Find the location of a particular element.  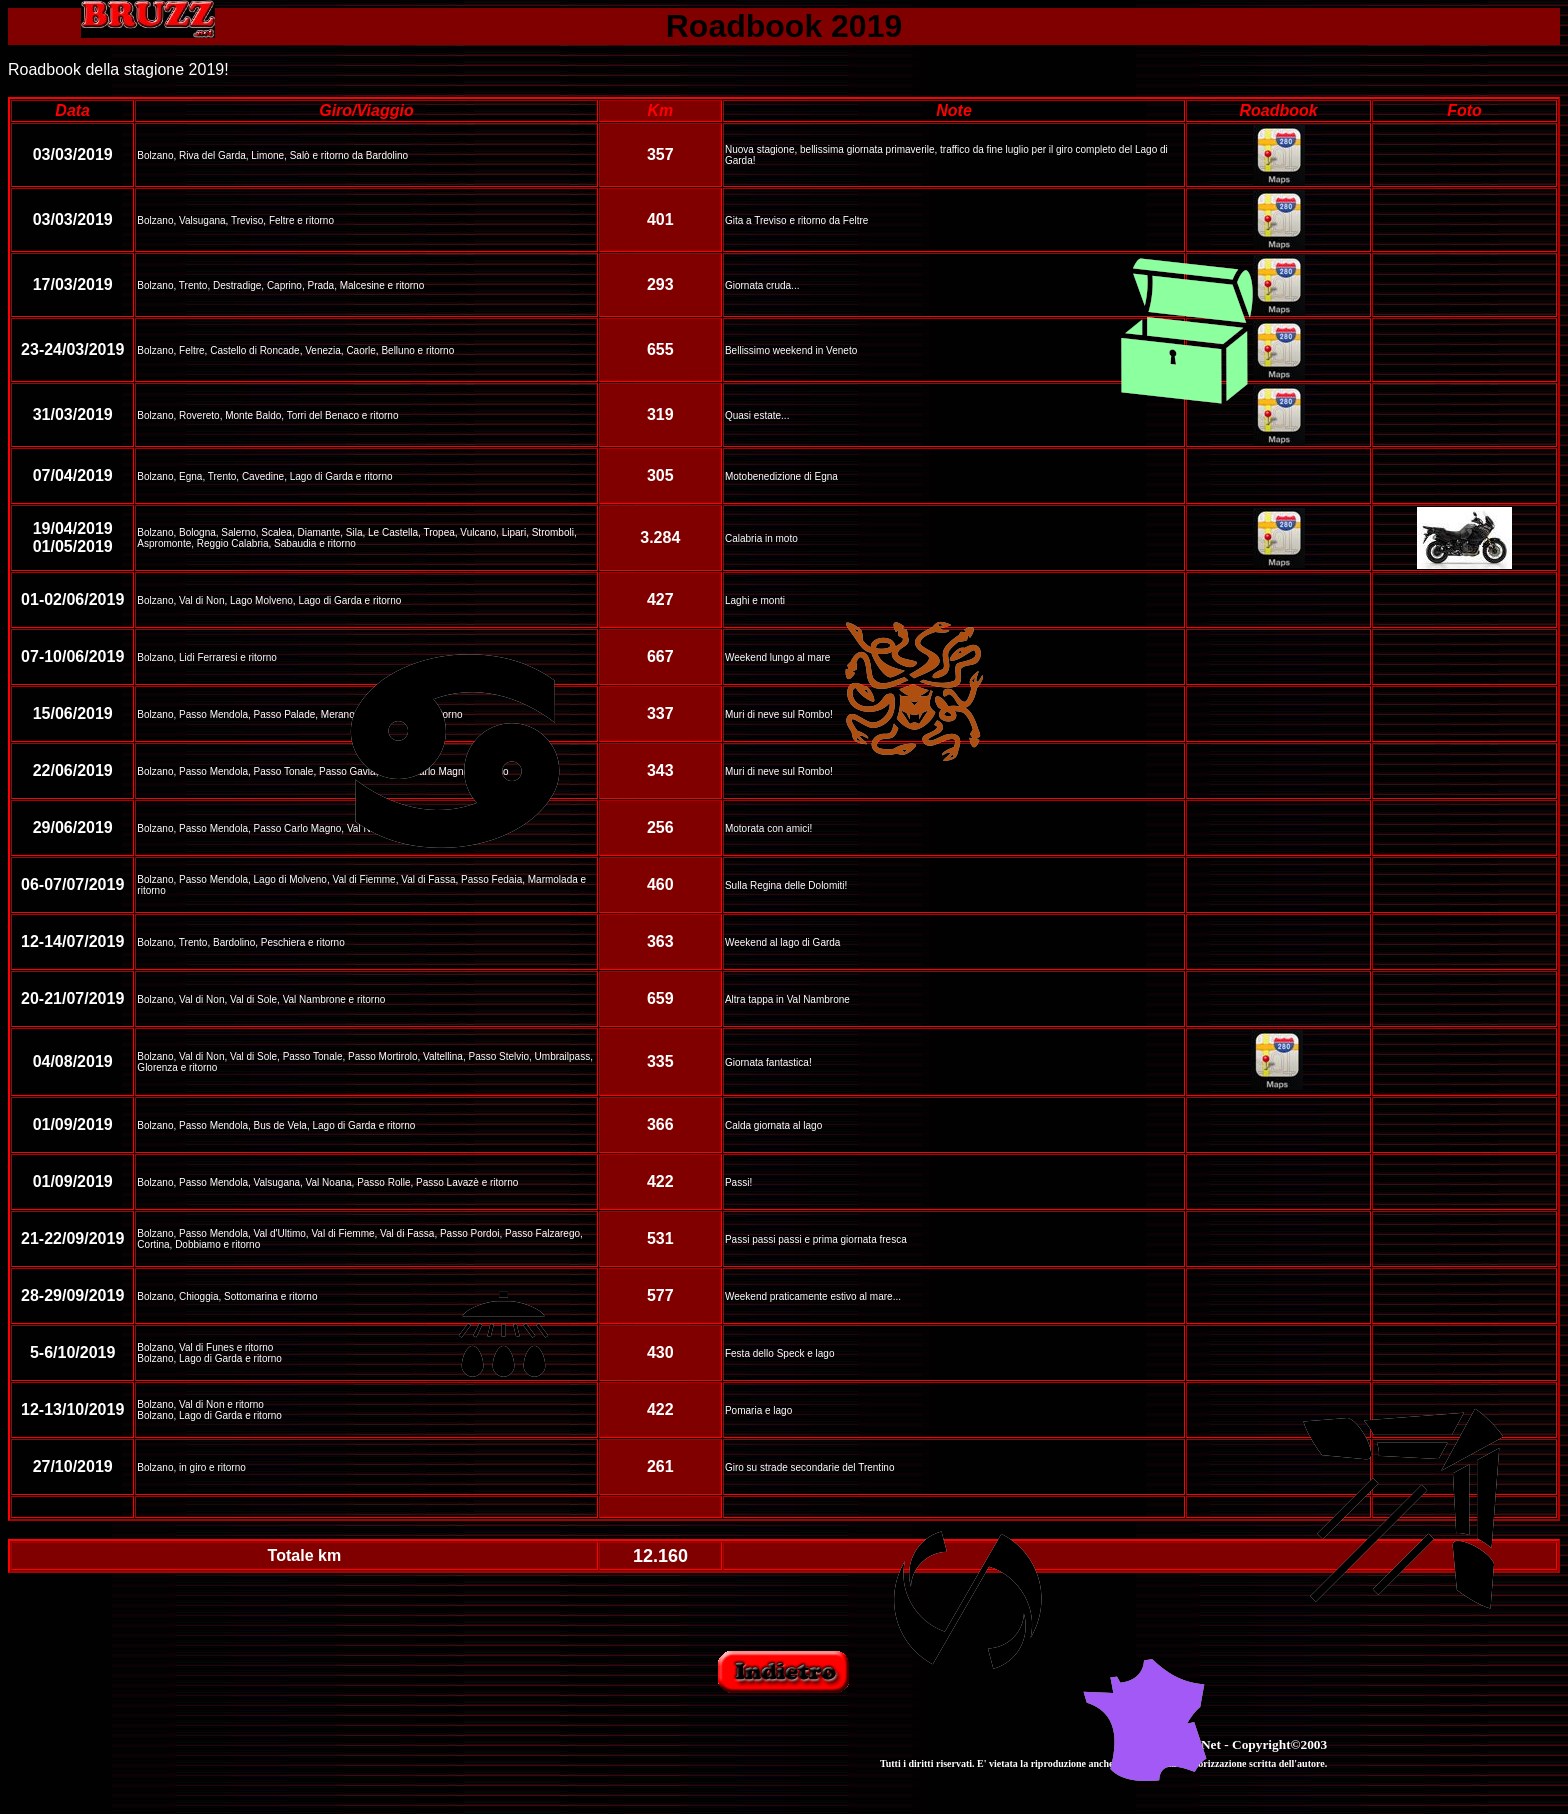

equip armored boomerang weapon is located at coordinates (1403, 1508).